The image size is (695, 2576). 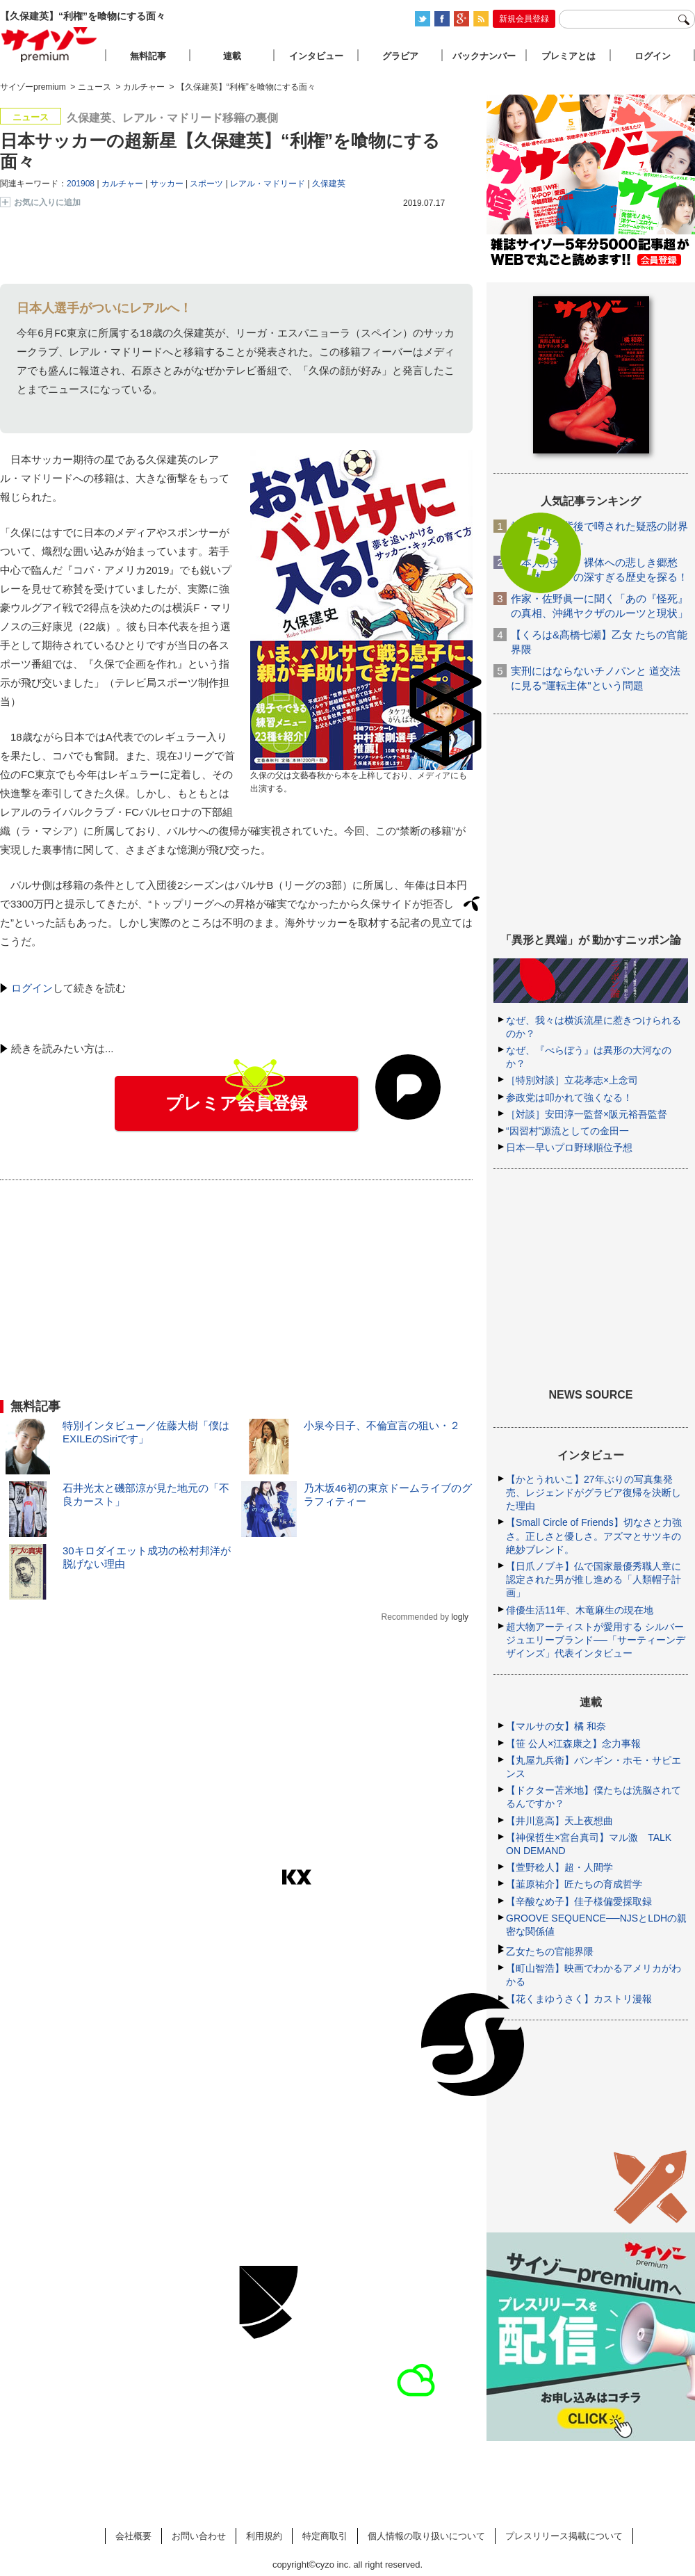 What do you see at coordinates (541, 553) in the screenshot?
I see `bitcoin cryptocurrency logo` at bounding box center [541, 553].